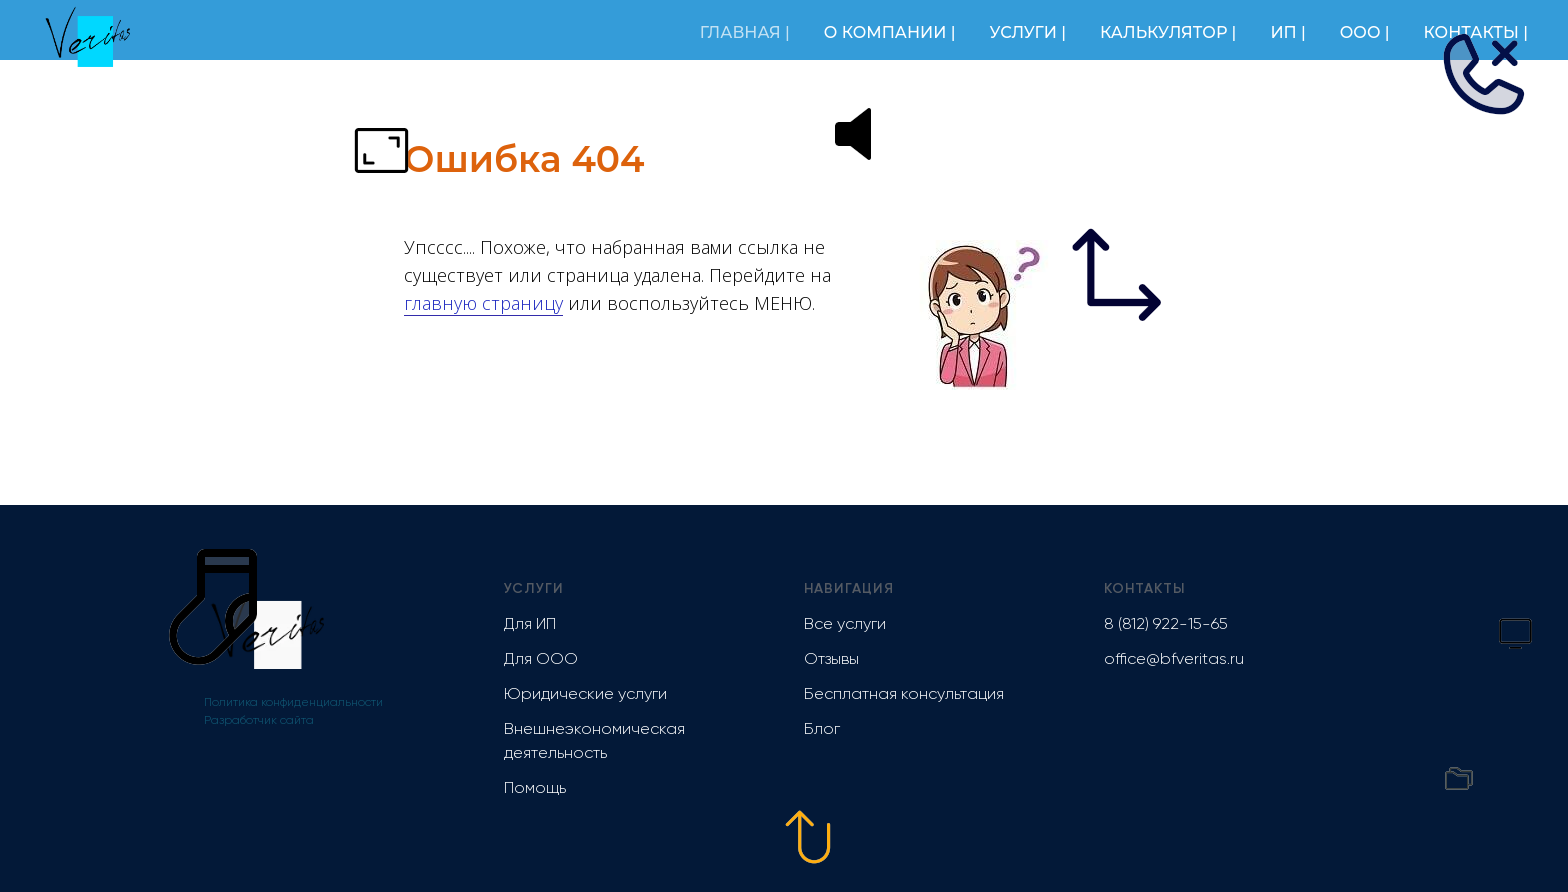 This screenshot has width=1568, height=892. Describe the element at coordinates (381, 150) in the screenshot. I see `enter fullscreen mode` at that location.